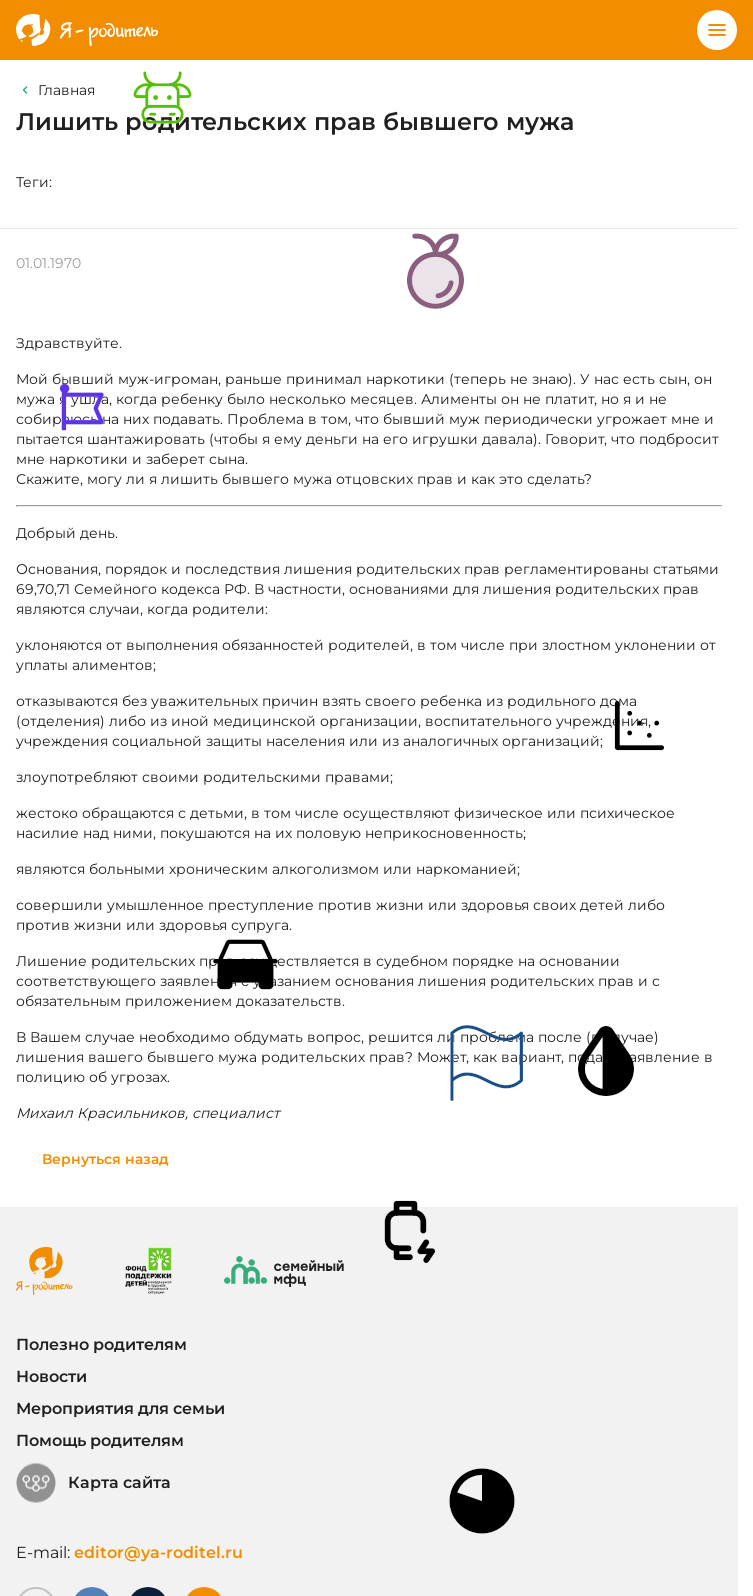 The width and height of the screenshot is (753, 1596). What do you see at coordinates (606, 1061) in the screenshot?
I see `adjust opacity or transparency level` at bounding box center [606, 1061].